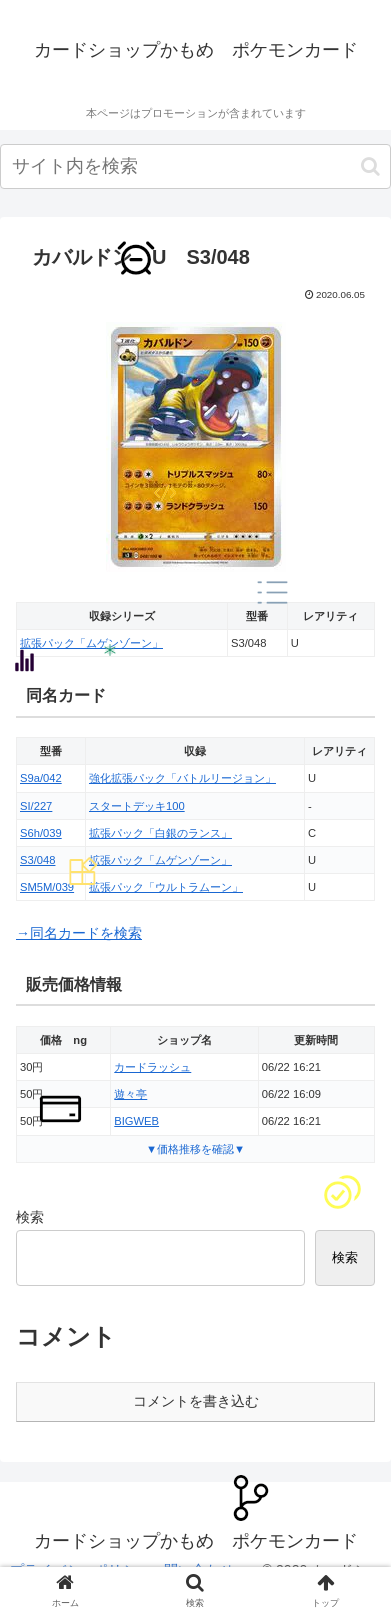  I want to click on view items in a list format, so click(272, 592).